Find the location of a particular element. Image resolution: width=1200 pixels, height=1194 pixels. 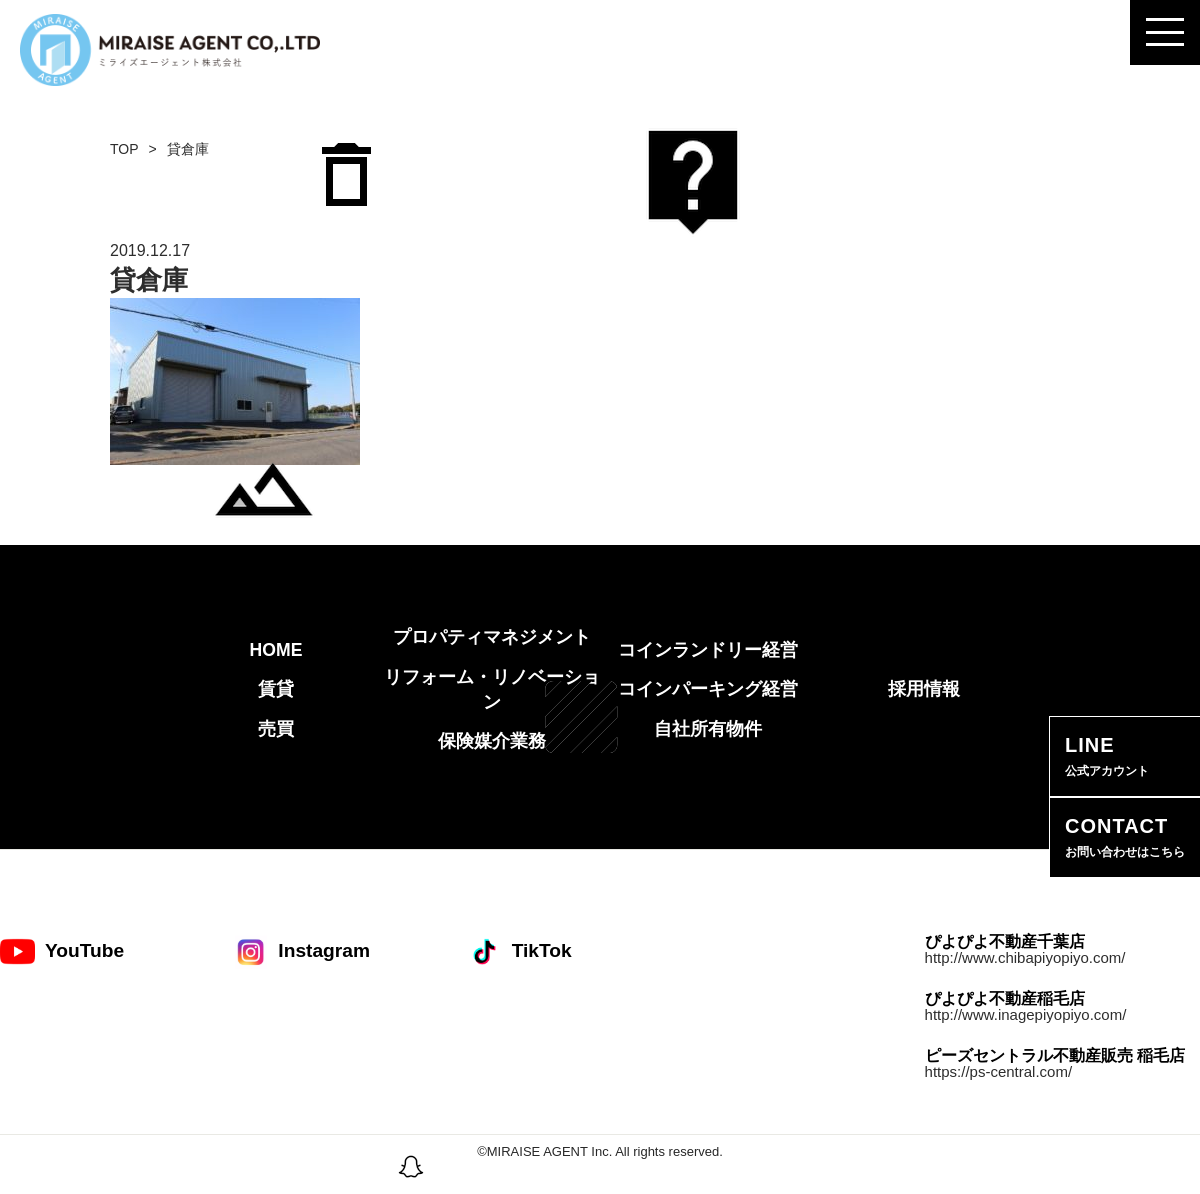

switch to terrain map view is located at coordinates (264, 489).